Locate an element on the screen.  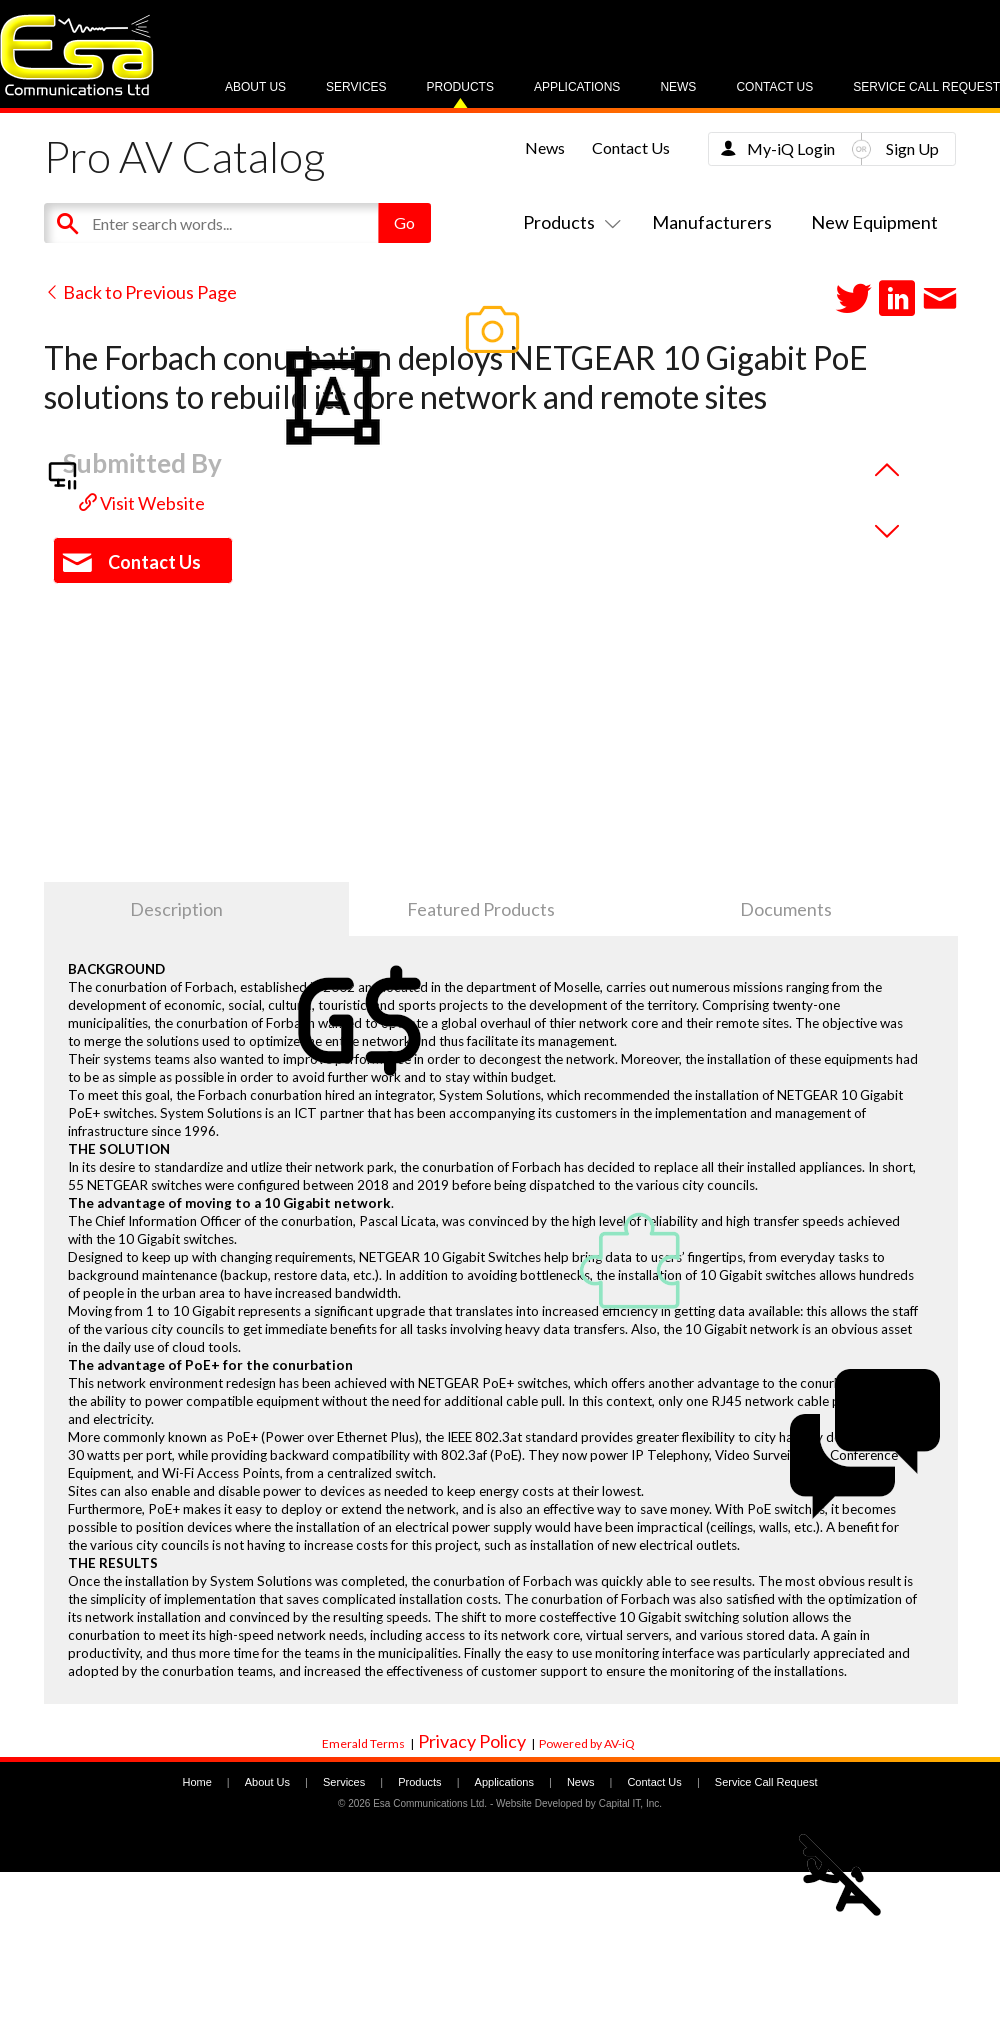
take a photo is located at coordinates (492, 330).